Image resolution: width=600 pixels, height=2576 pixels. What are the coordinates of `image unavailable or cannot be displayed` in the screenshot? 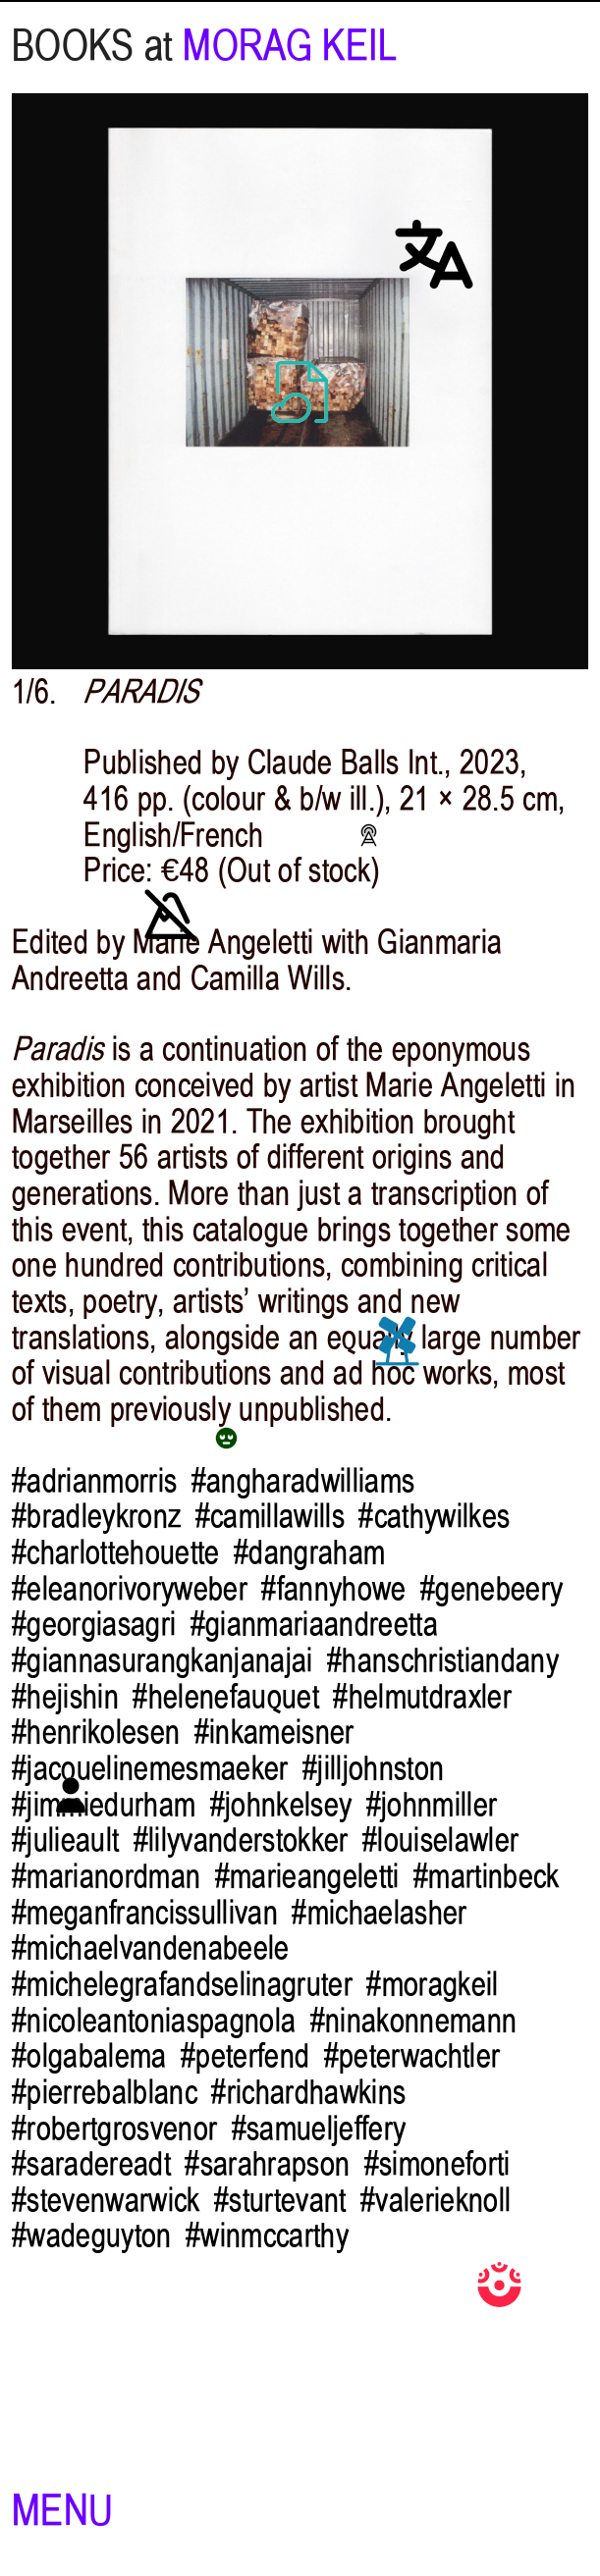 It's located at (171, 916).